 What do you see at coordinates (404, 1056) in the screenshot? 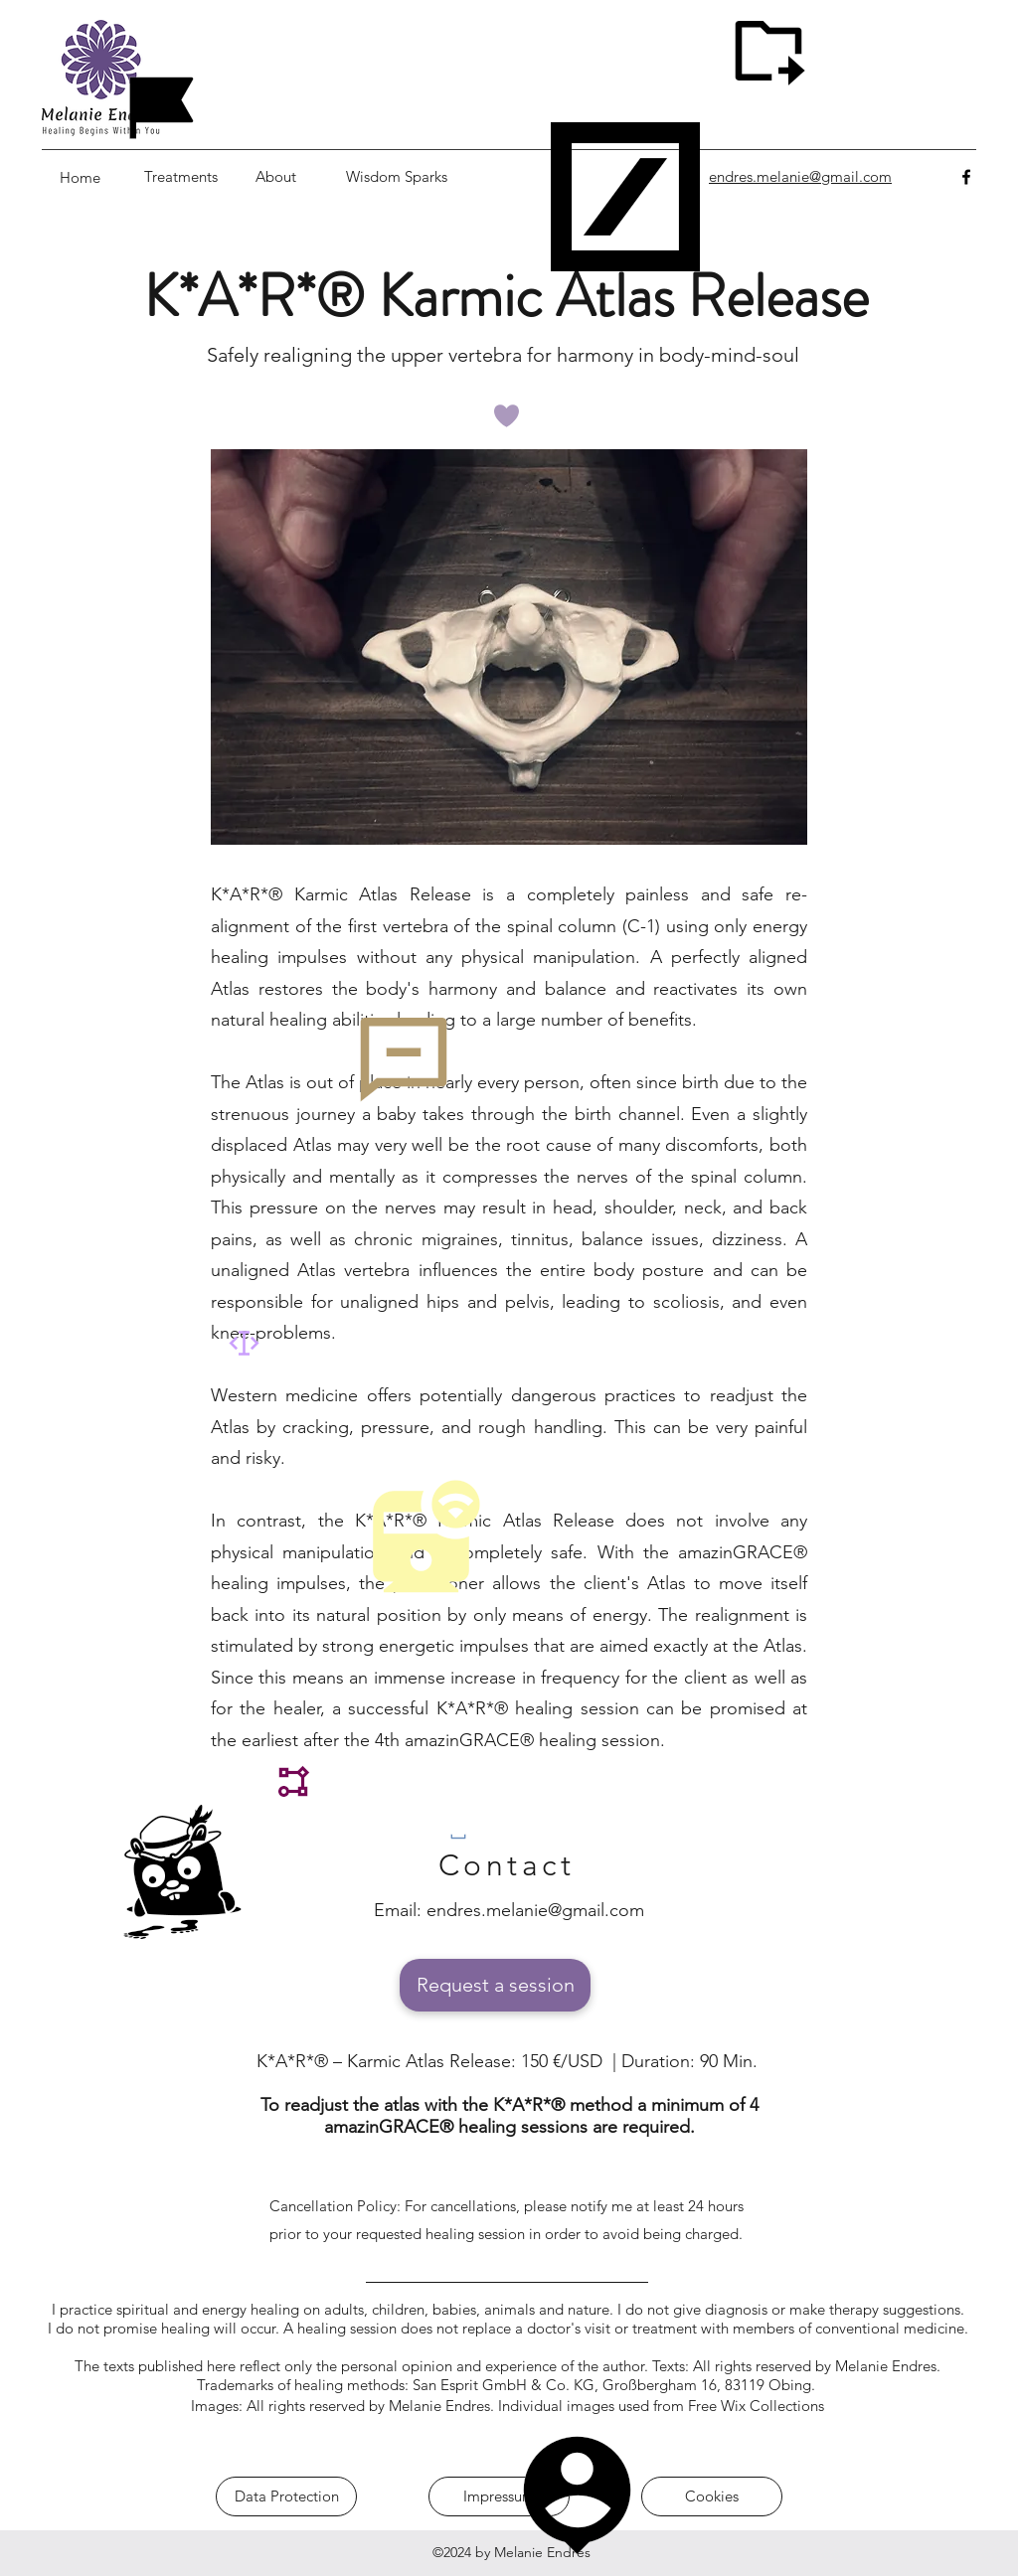
I see `open messaging or chat` at bounding box center [404, 1056].